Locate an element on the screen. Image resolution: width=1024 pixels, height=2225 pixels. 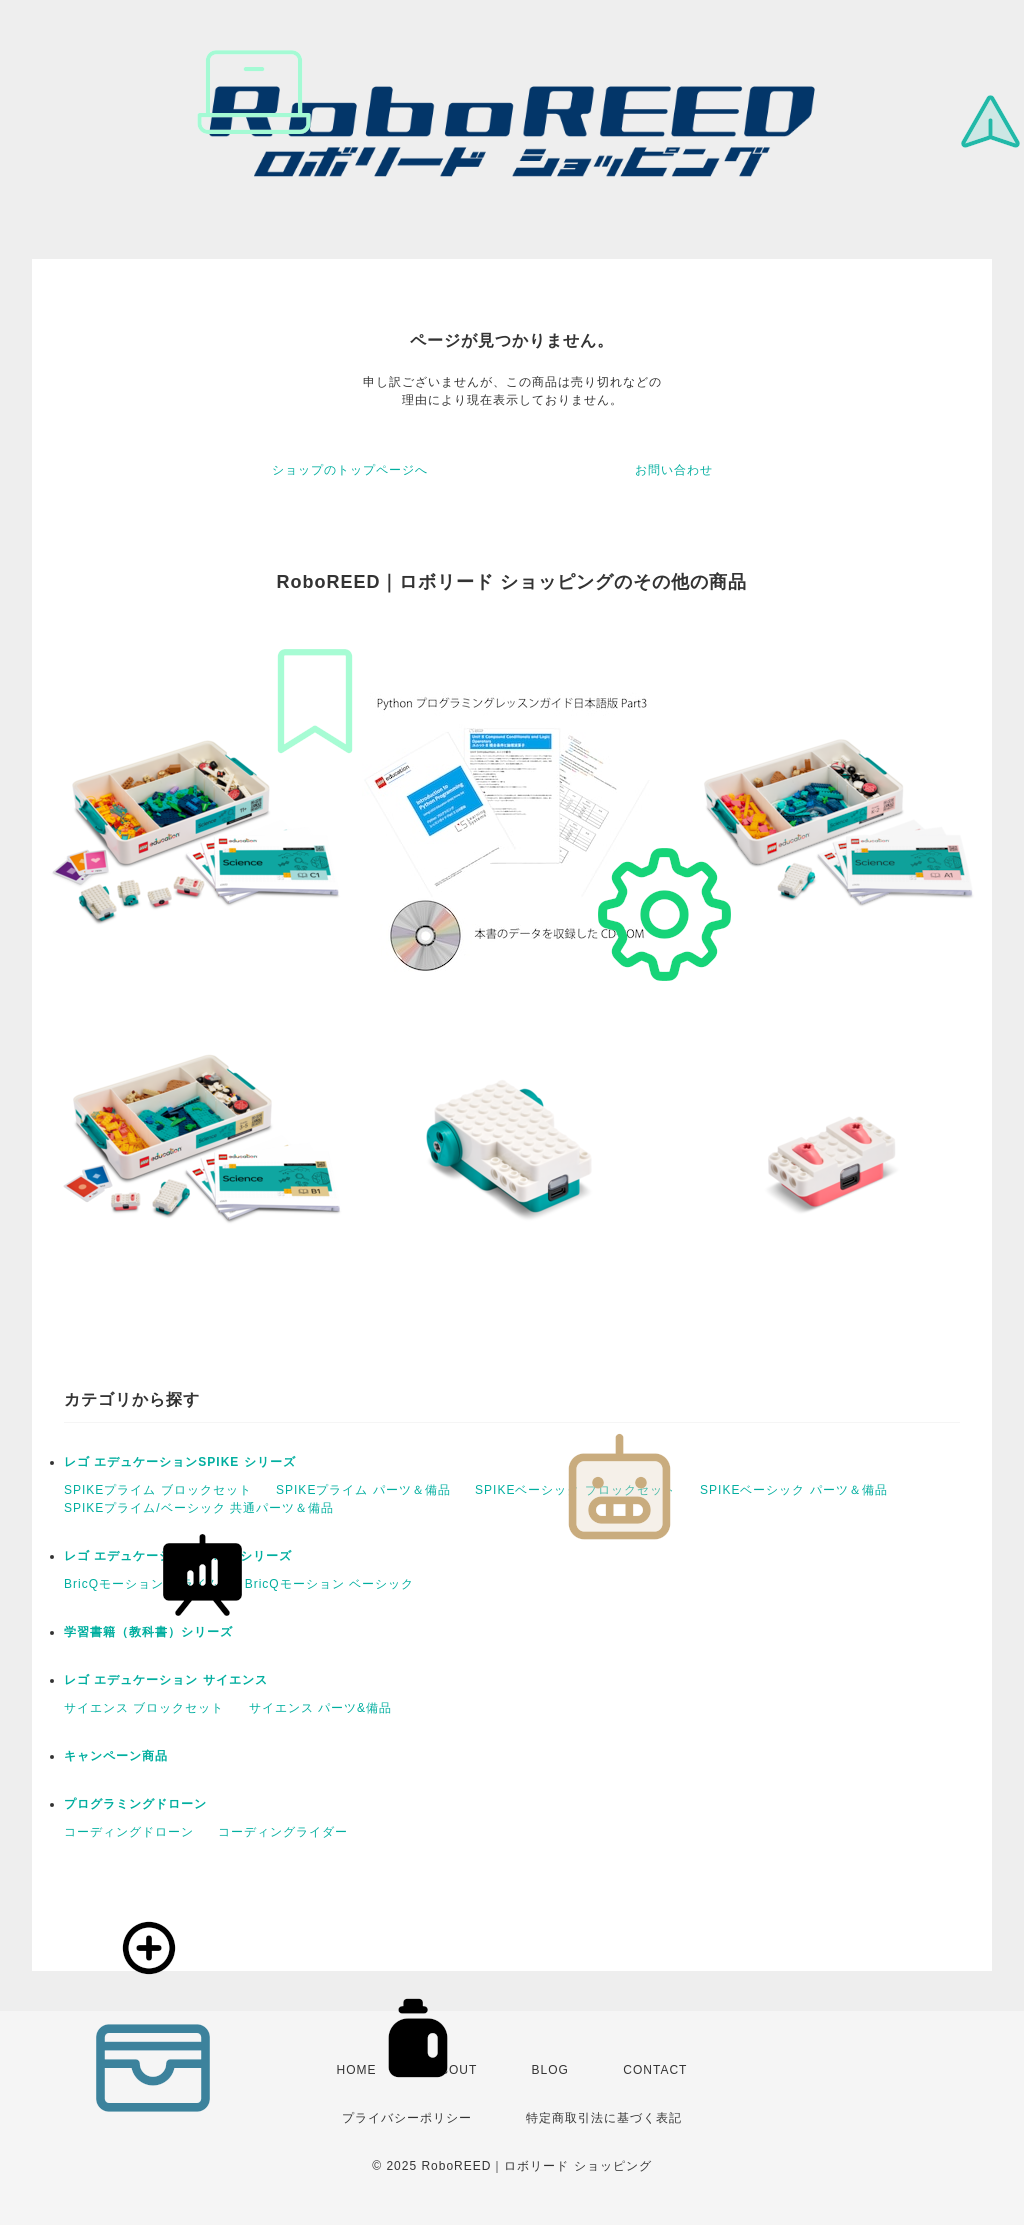
laundry or cleaning product category is located at coordinates (418, 2038).